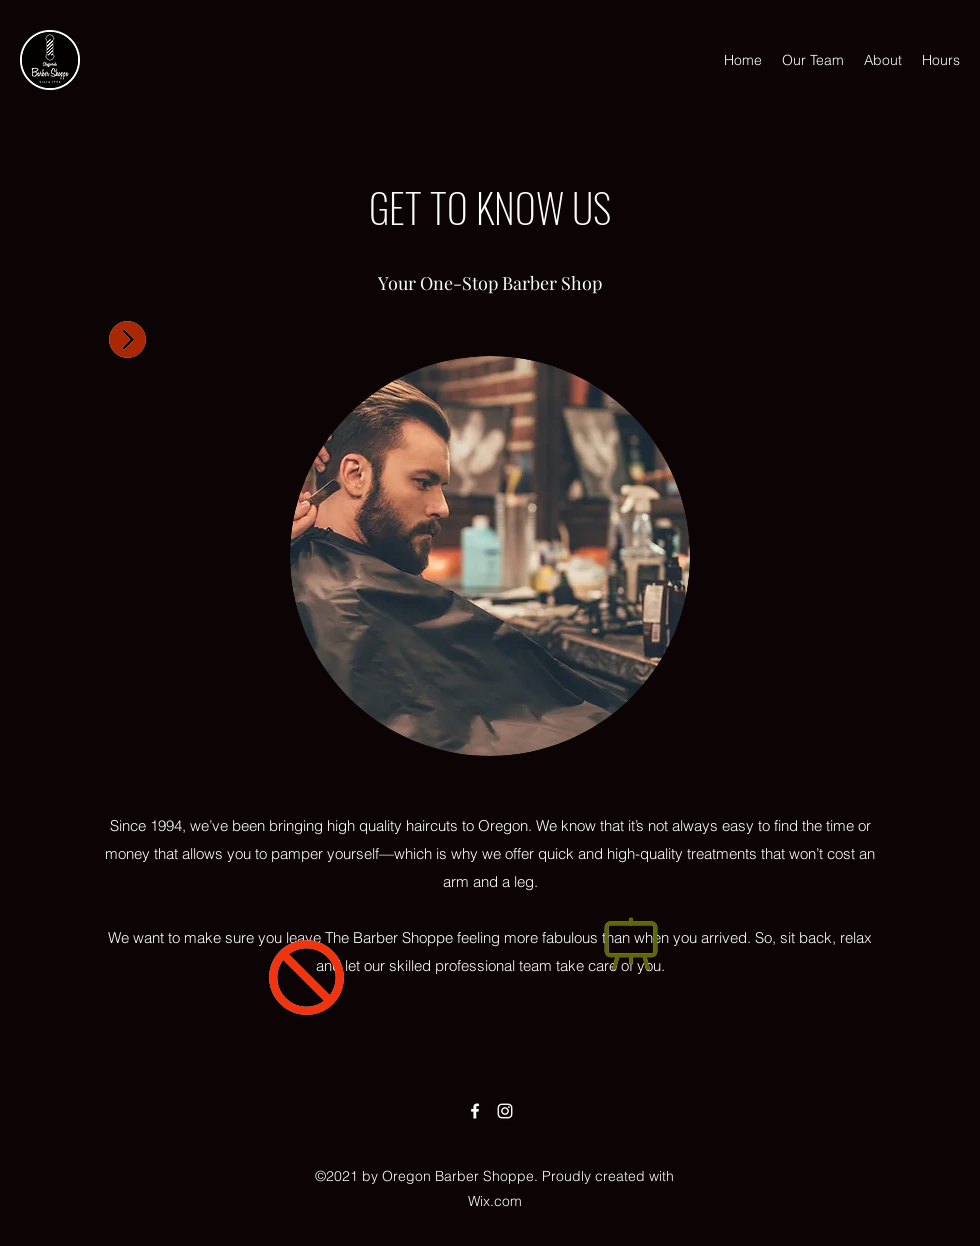  What do you see at coordinates (306, 977) in the screenshot?
I see `block or ban a user` at bounding box center [306, 977].